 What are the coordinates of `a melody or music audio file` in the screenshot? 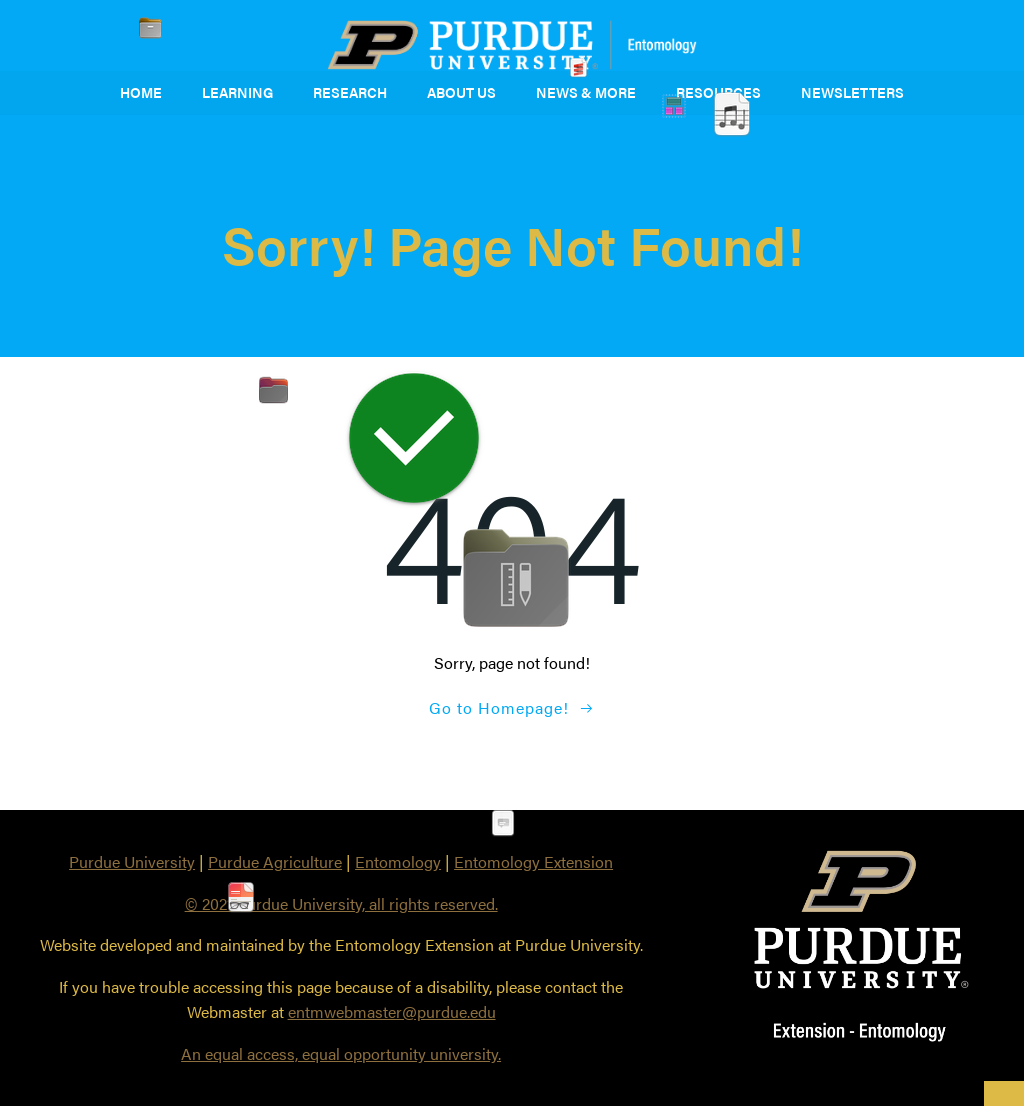 It's located at (732, 114).